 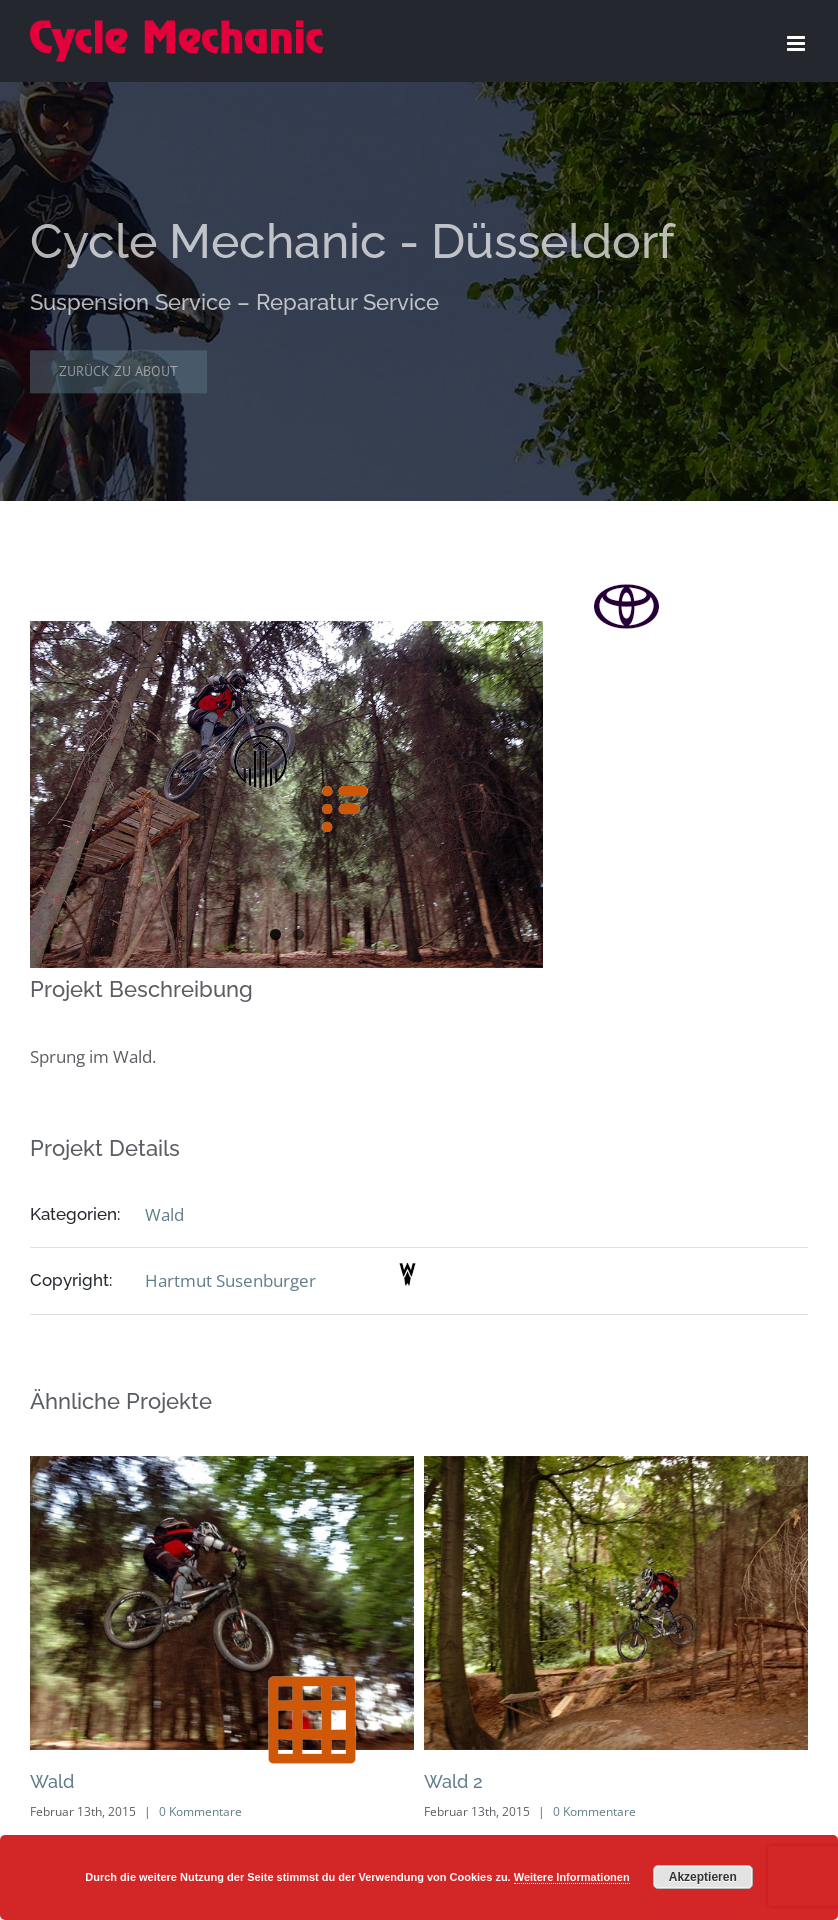 What do you see at coordinates (312, 1720) in the screenshot?
I see `switch to grid view layout` at bounding box center [312, 1720].